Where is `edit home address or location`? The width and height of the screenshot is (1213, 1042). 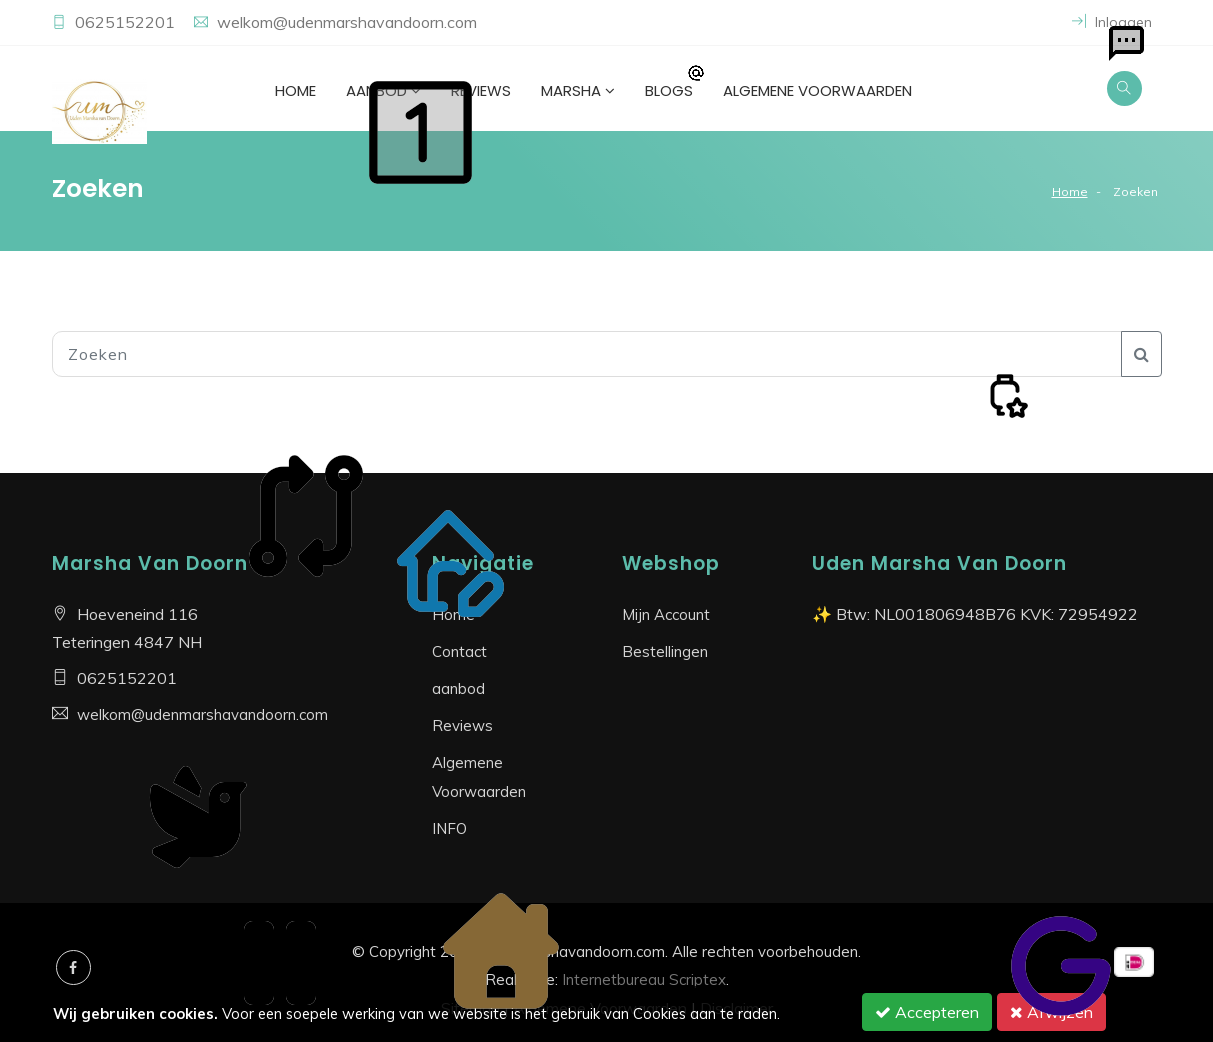
edit home address or location is located at coordinates (448, 561).